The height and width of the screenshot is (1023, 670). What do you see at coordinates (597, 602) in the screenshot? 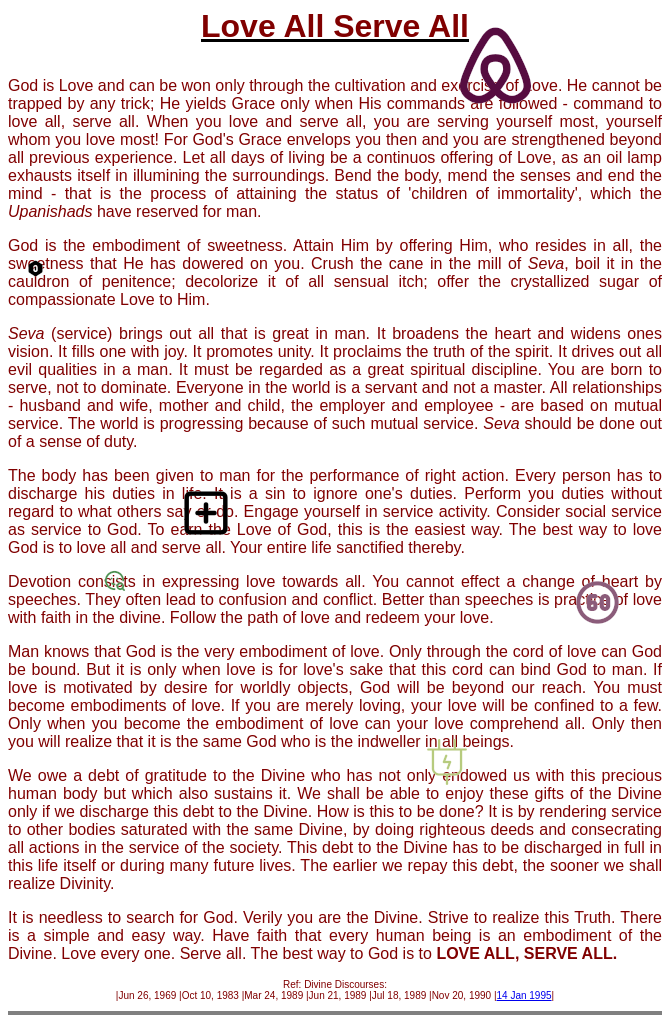
I see `set a 60-second timer` at bounding box center [597, 602].